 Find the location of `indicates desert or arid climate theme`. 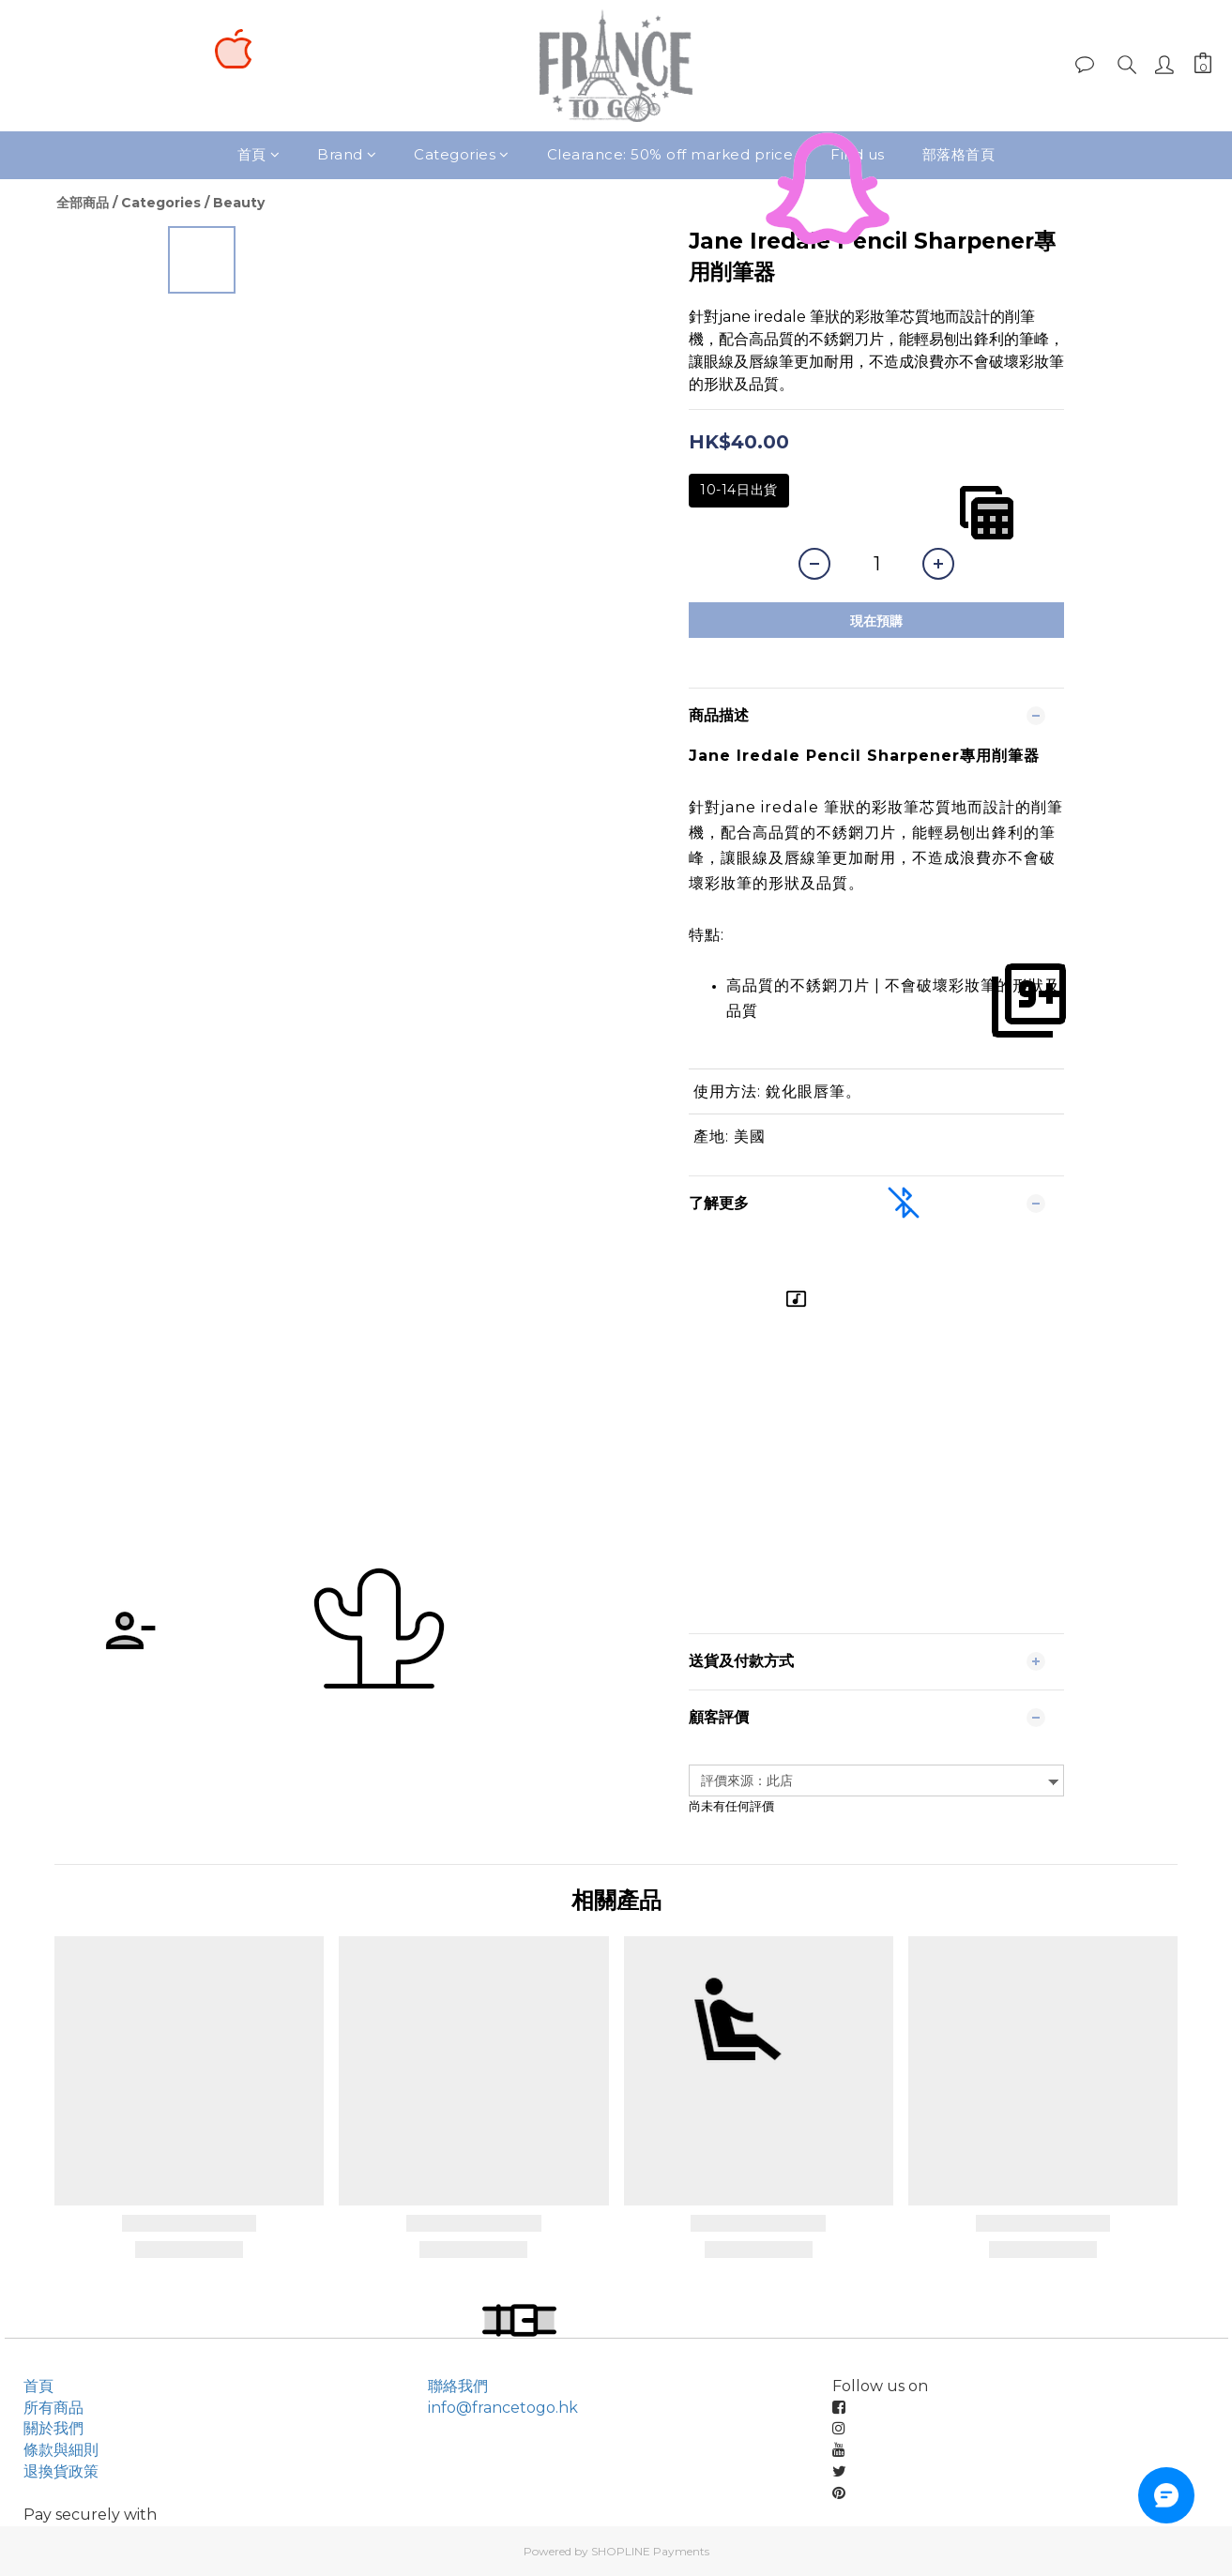

indicates desert or arid climate theme is located at coordinates (379, 1633).